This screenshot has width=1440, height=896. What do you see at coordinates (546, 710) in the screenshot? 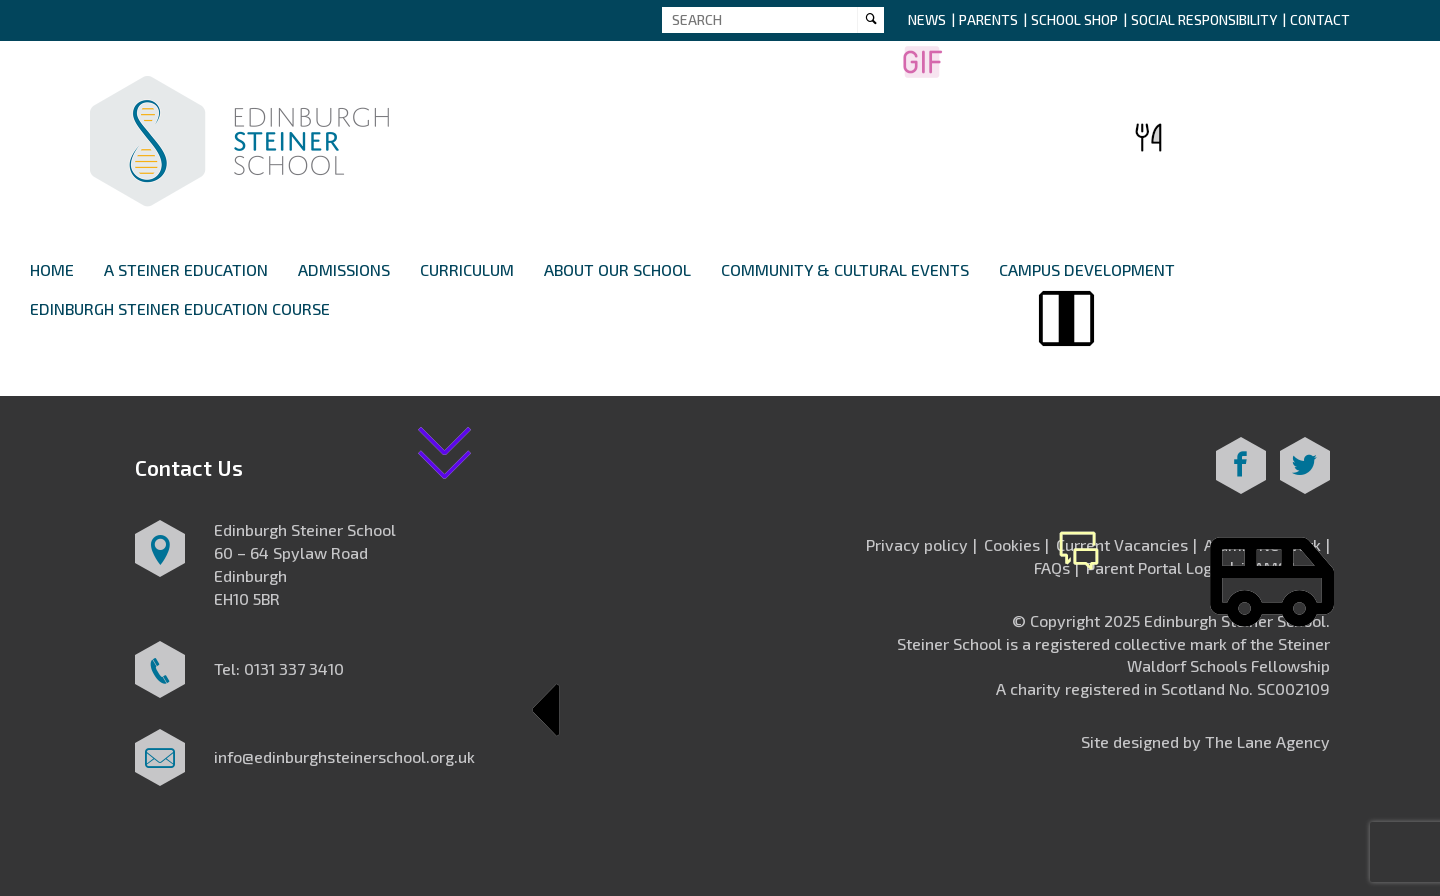
I see `navigate to the previous item or page` at bounding box center [546, 710].